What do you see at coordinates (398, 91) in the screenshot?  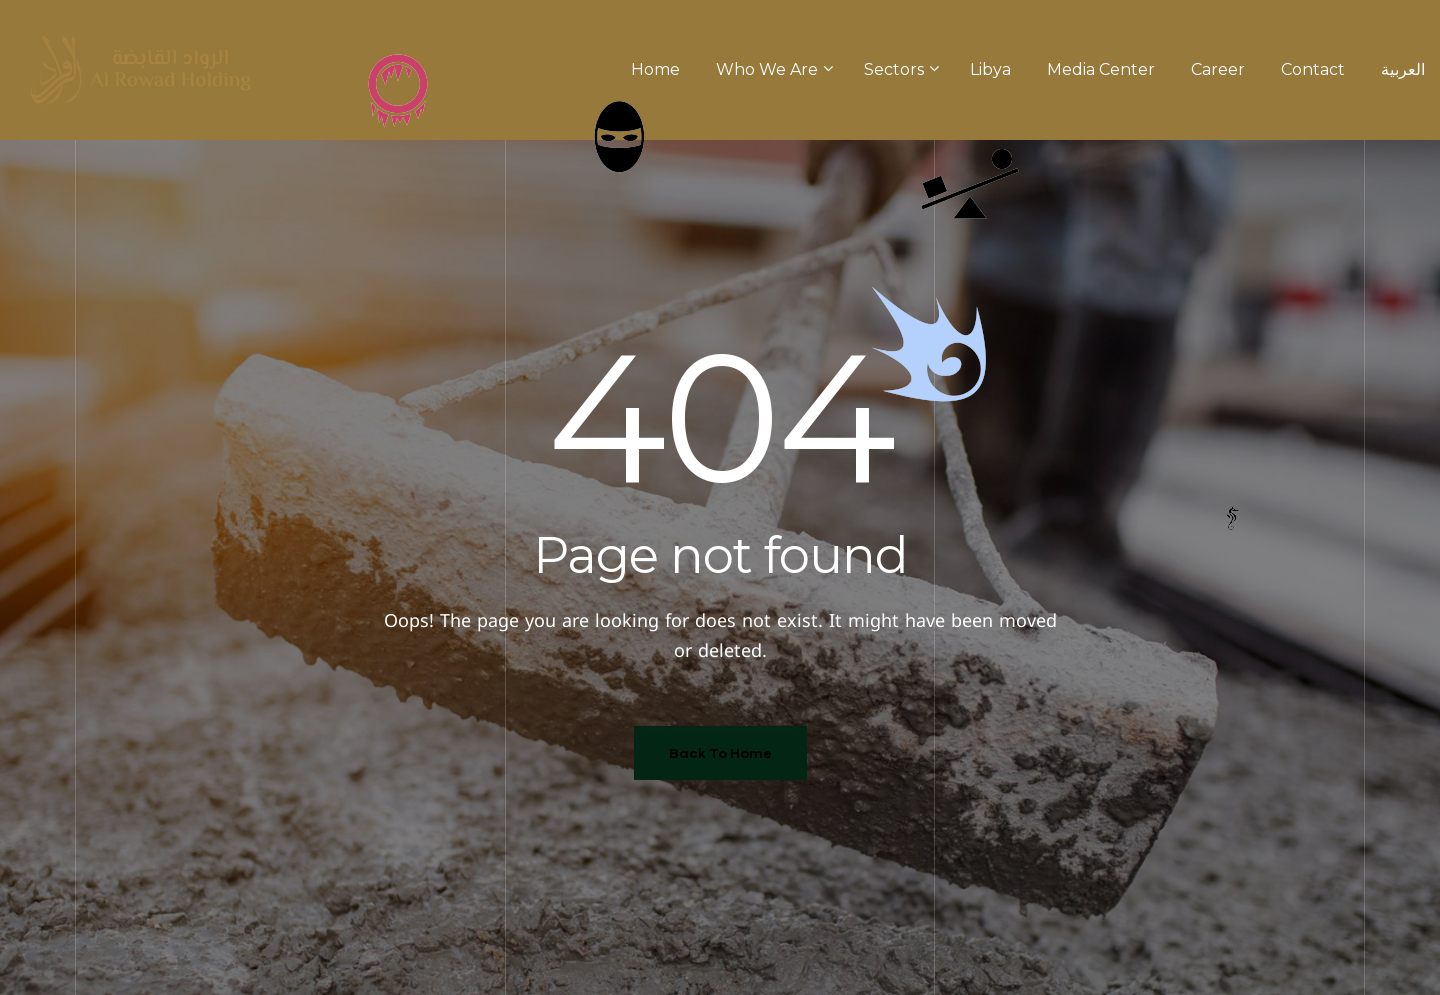 I see `equip a frost ring item` at bounding box center [398, 91].